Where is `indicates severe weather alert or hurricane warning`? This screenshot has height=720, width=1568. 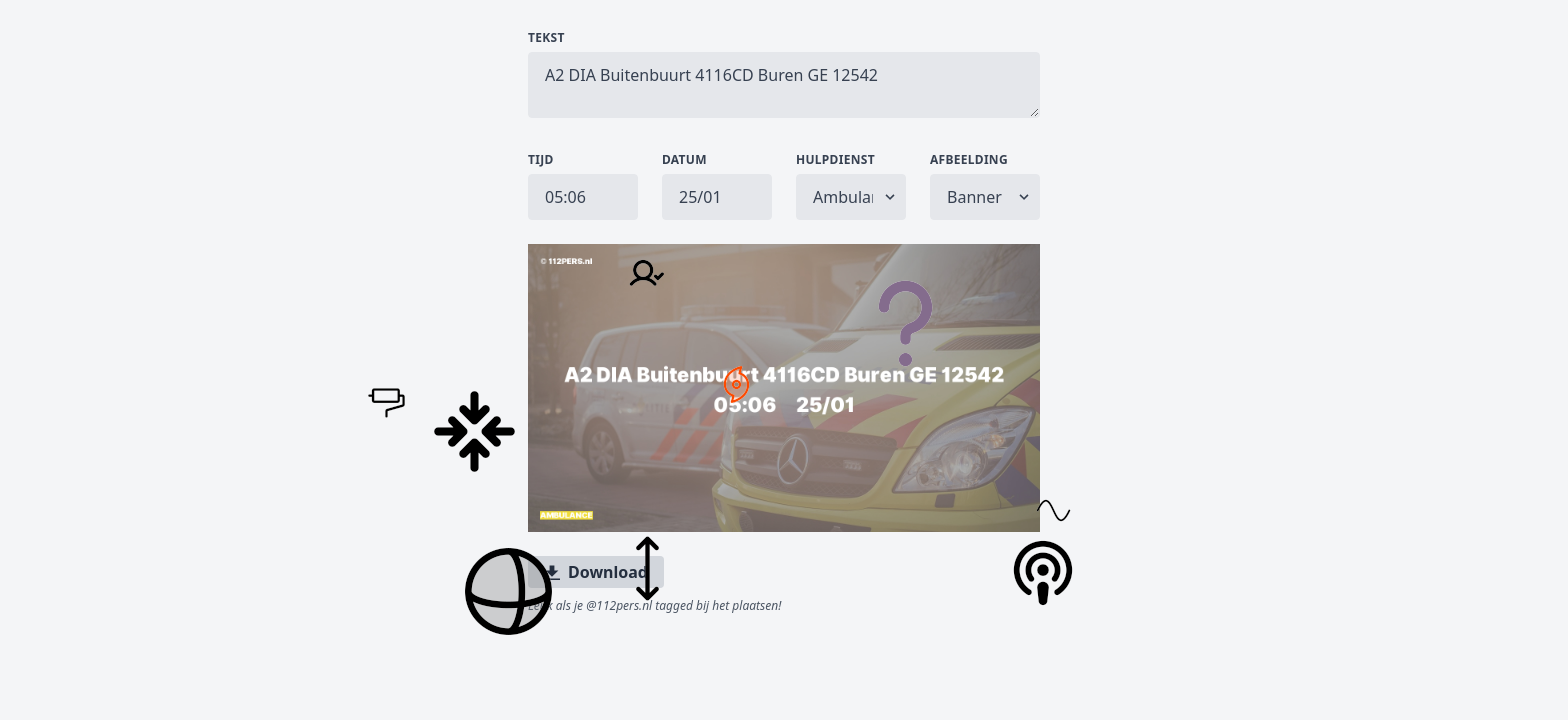 indicates severe weather alert or hurricane warning is located at coordinates (736, 384).